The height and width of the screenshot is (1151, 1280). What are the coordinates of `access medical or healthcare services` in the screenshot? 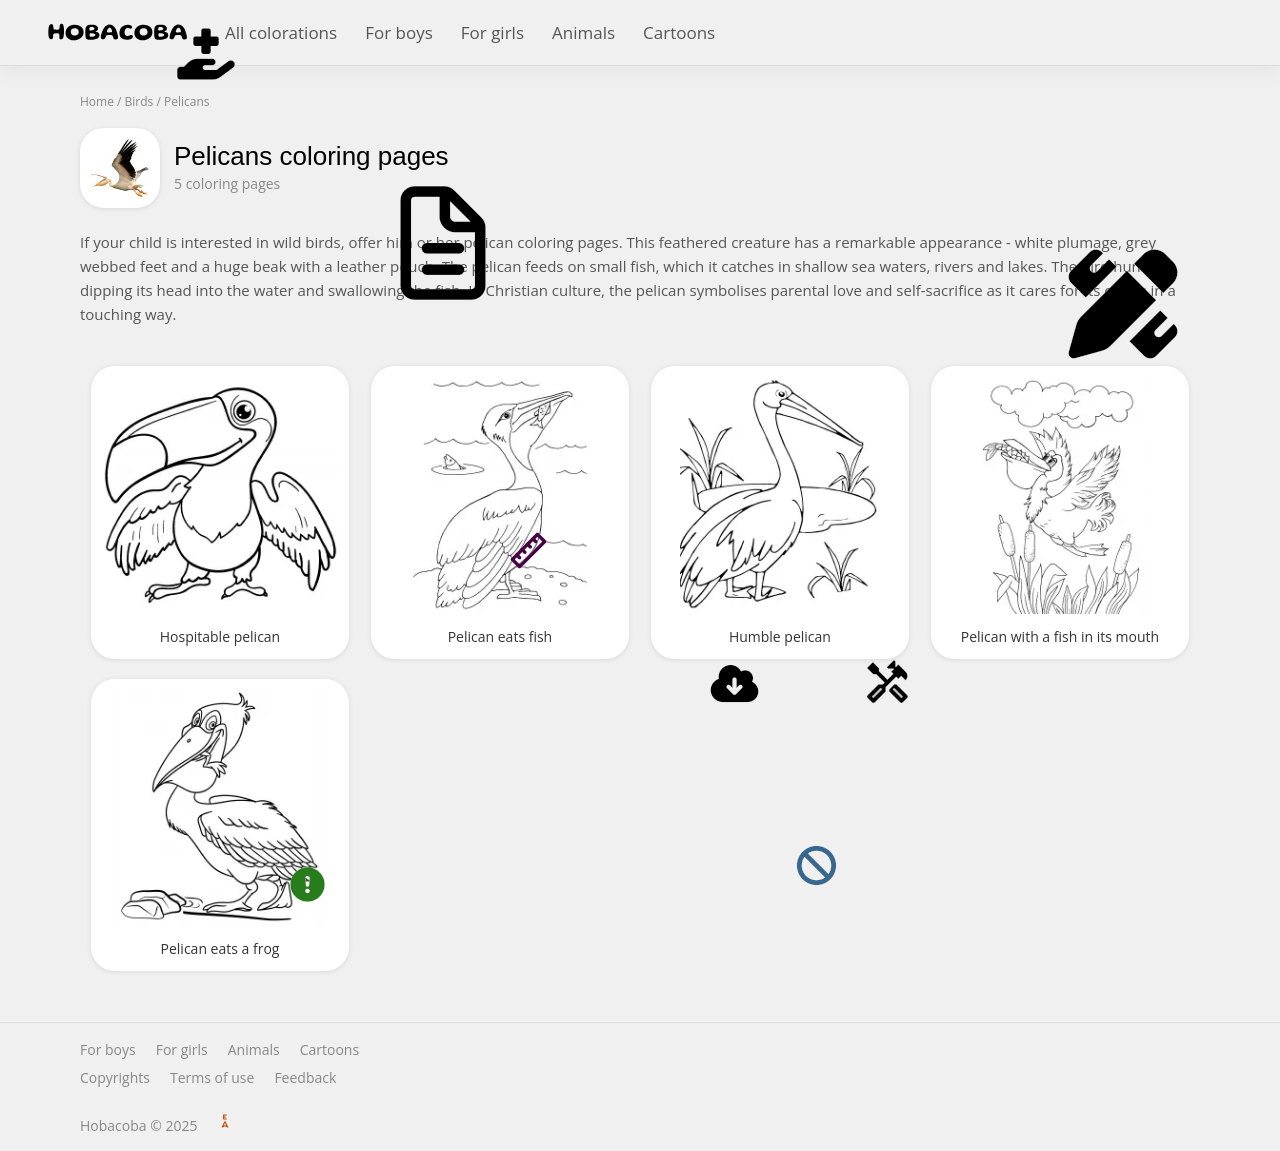 It's located at (206, 54).